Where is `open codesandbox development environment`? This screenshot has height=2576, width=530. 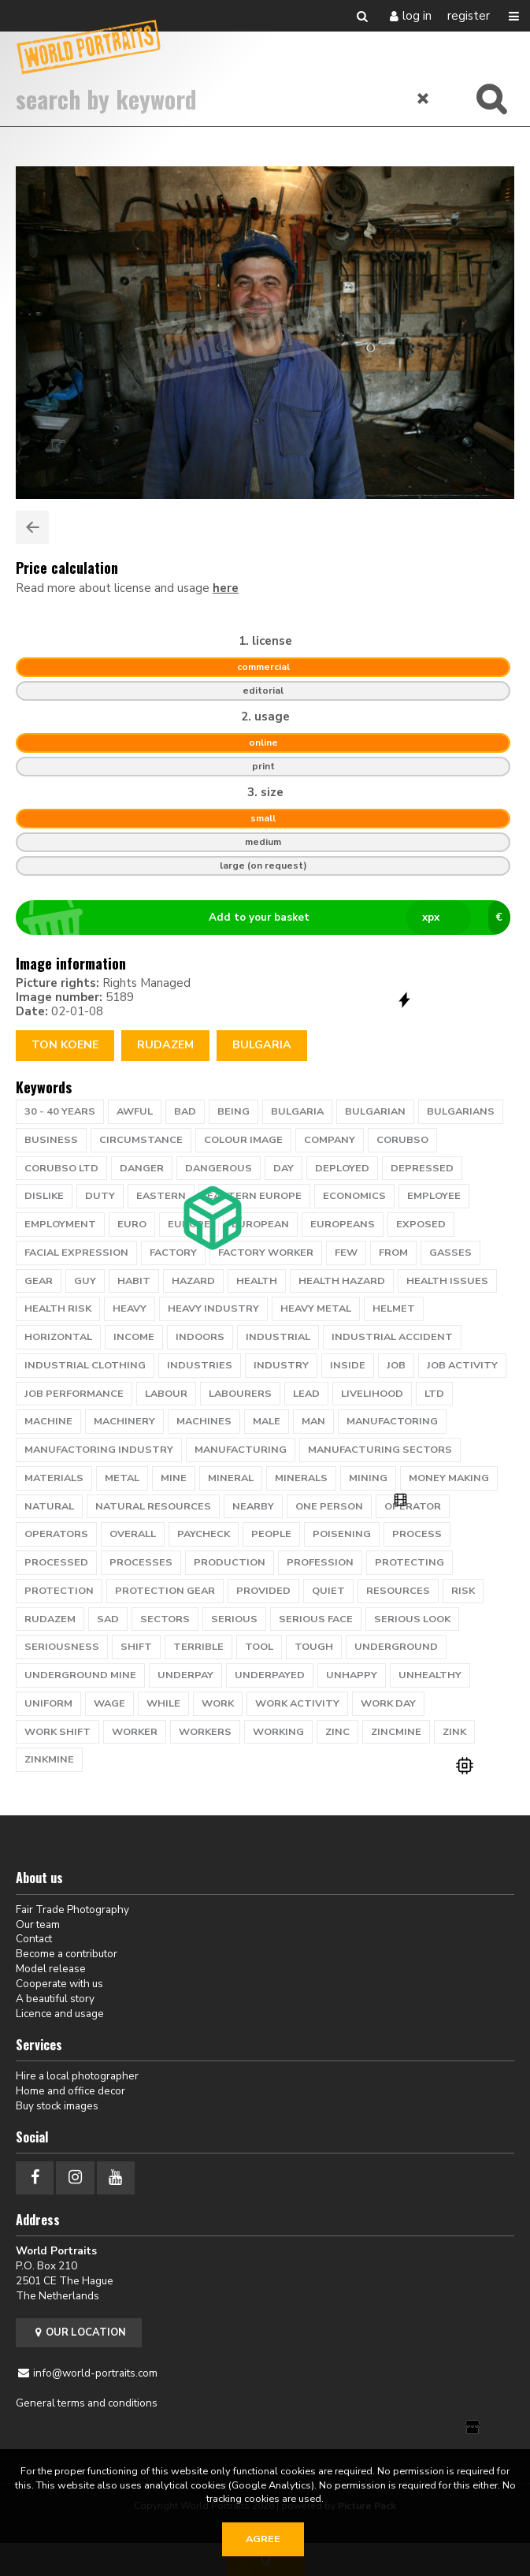 open codesandbox development environment is located at coordinates (213, 1218).